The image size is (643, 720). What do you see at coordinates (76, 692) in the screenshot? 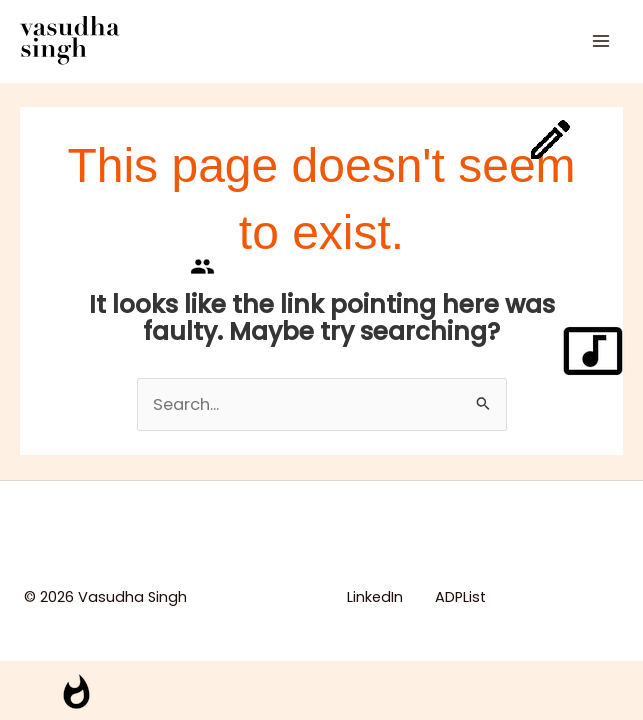
I see `view trending or popular content` at bounding box center [76, 692].